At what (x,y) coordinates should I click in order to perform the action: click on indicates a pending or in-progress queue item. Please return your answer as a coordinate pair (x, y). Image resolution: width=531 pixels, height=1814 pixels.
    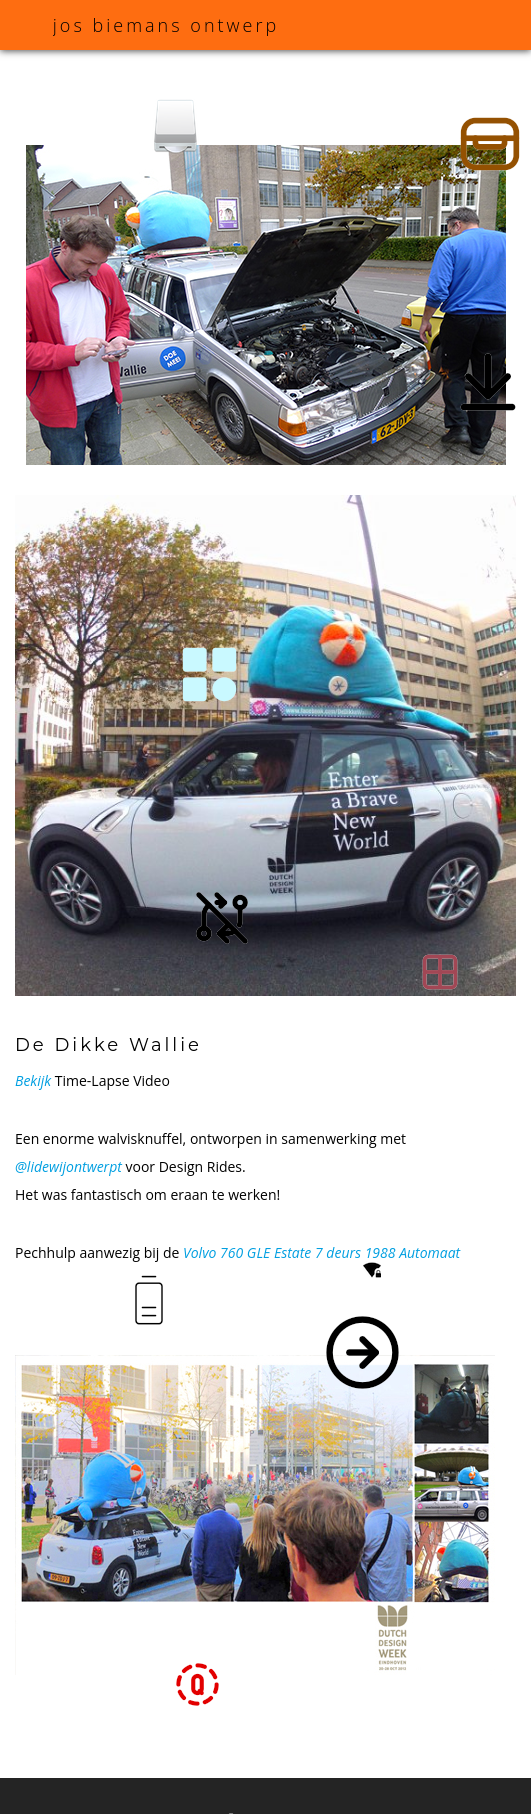
    Looking at the image, I should click on (197, 1684).